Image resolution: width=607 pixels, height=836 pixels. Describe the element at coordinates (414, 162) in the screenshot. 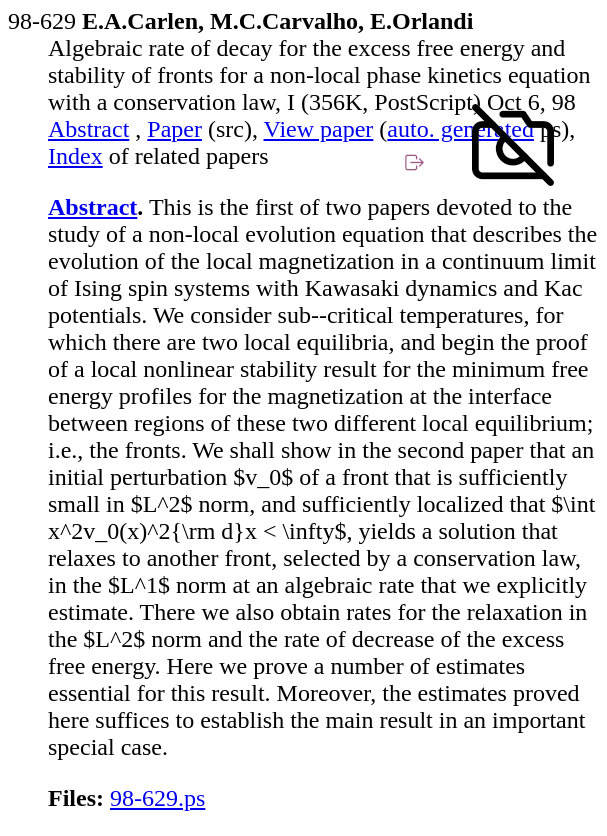

I see `log out of your account` at that location.